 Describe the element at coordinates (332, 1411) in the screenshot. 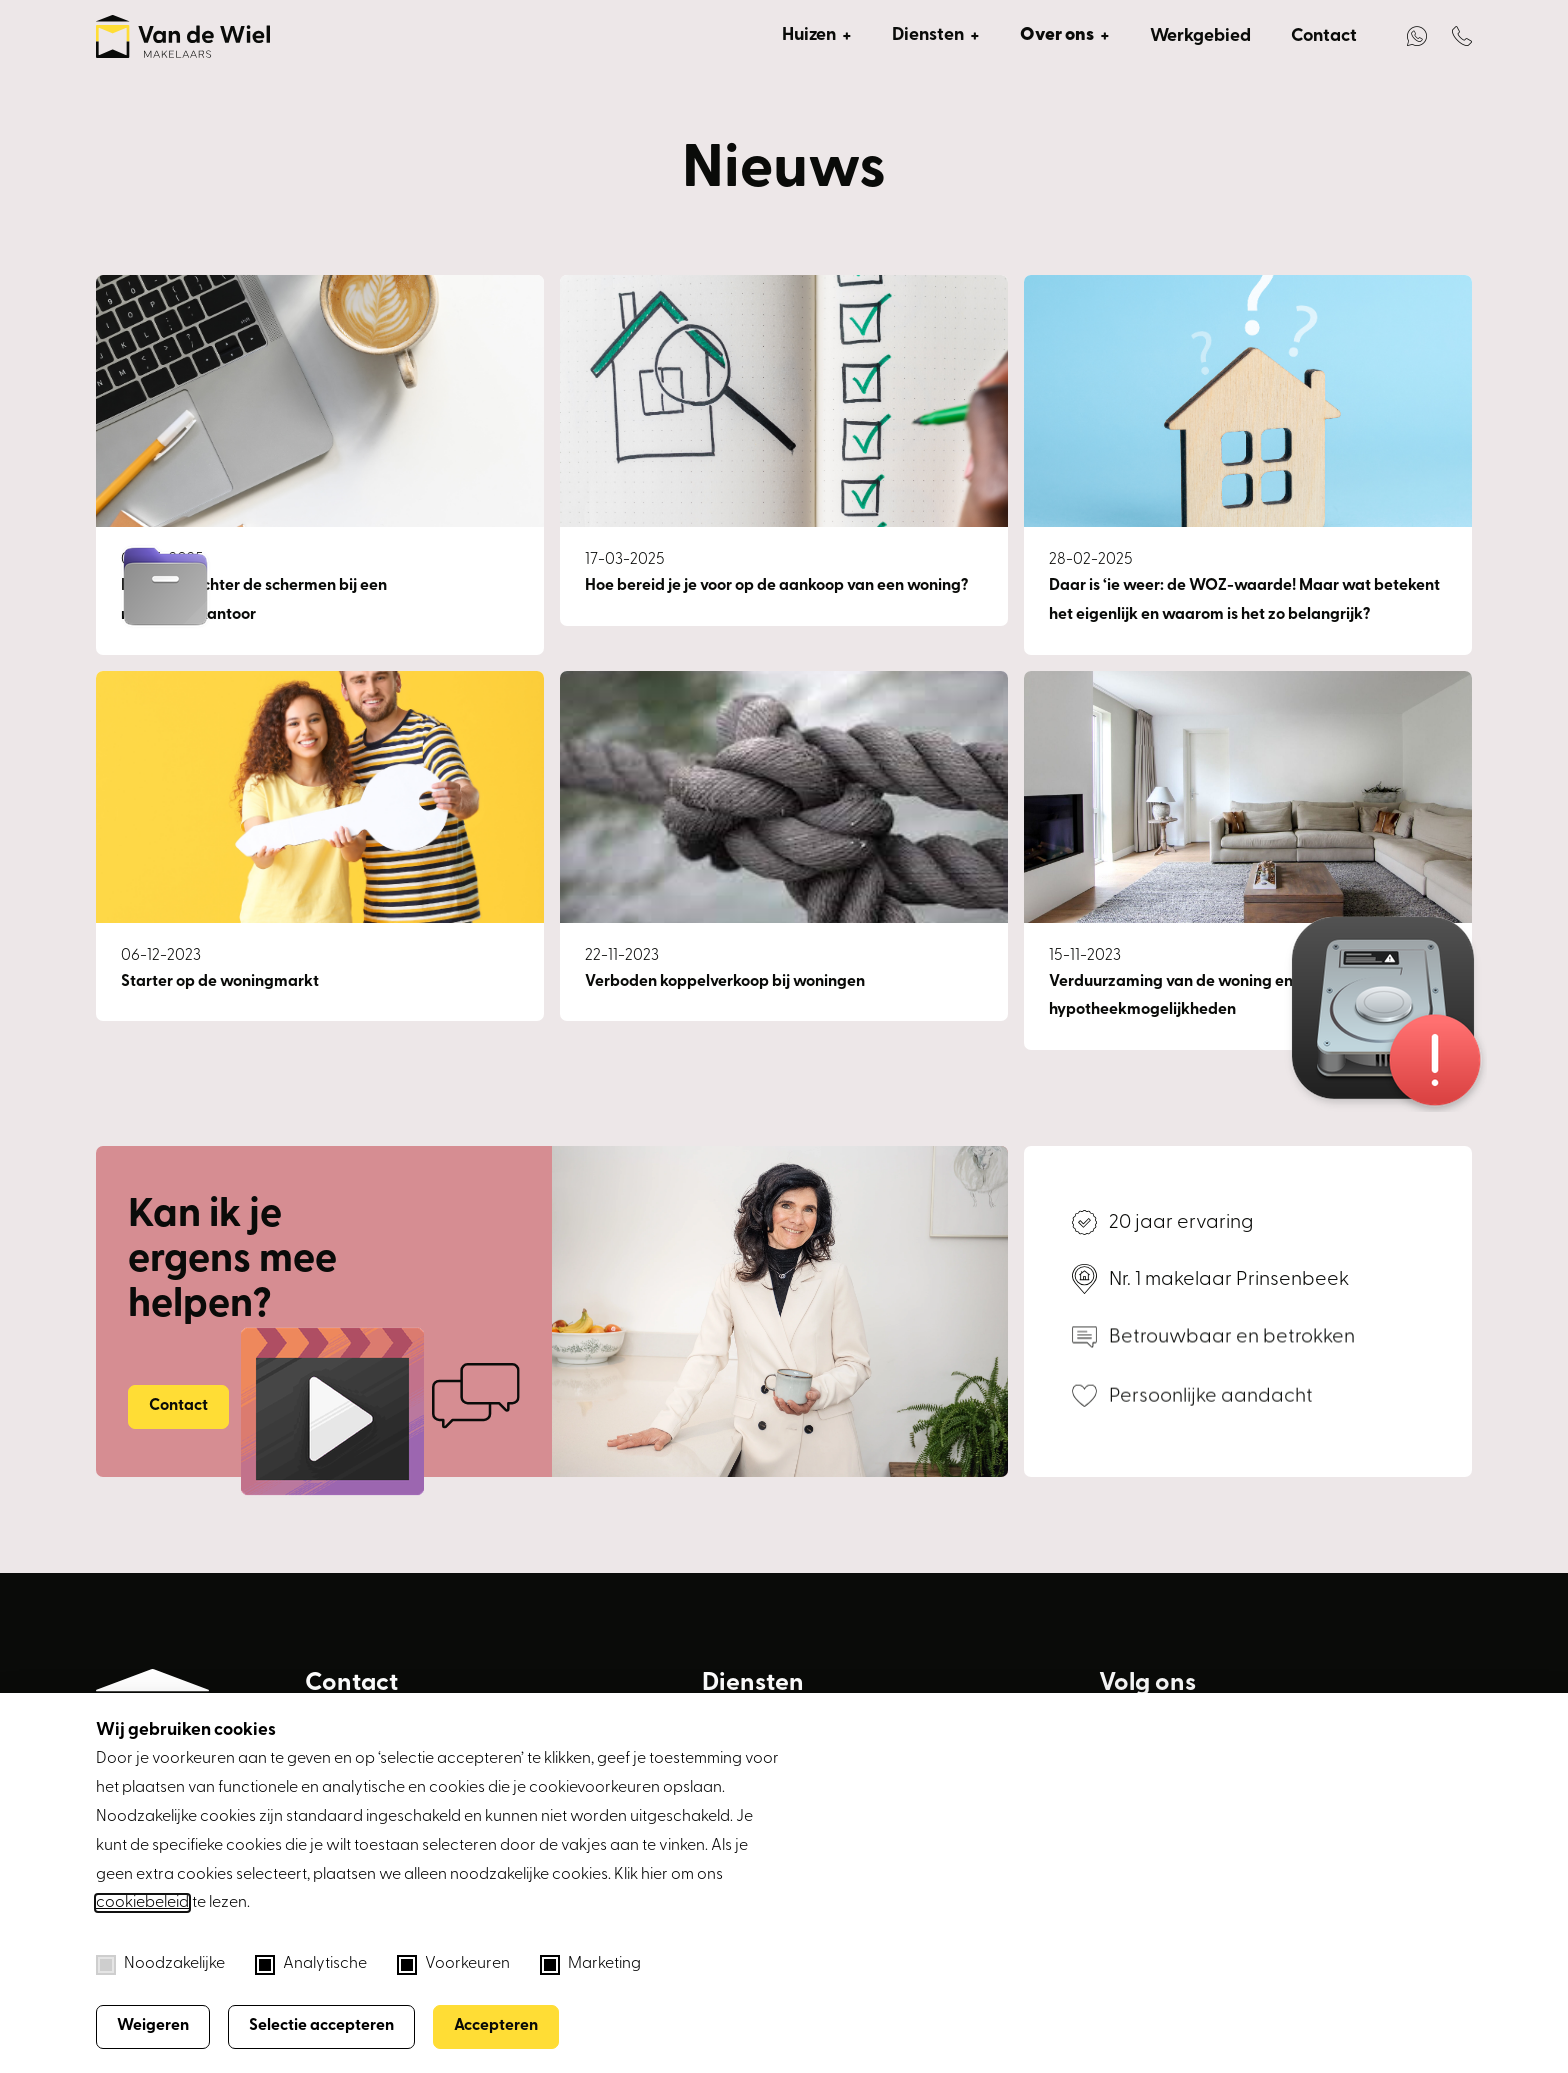

I see `open the tv or video streaming app` at that location.